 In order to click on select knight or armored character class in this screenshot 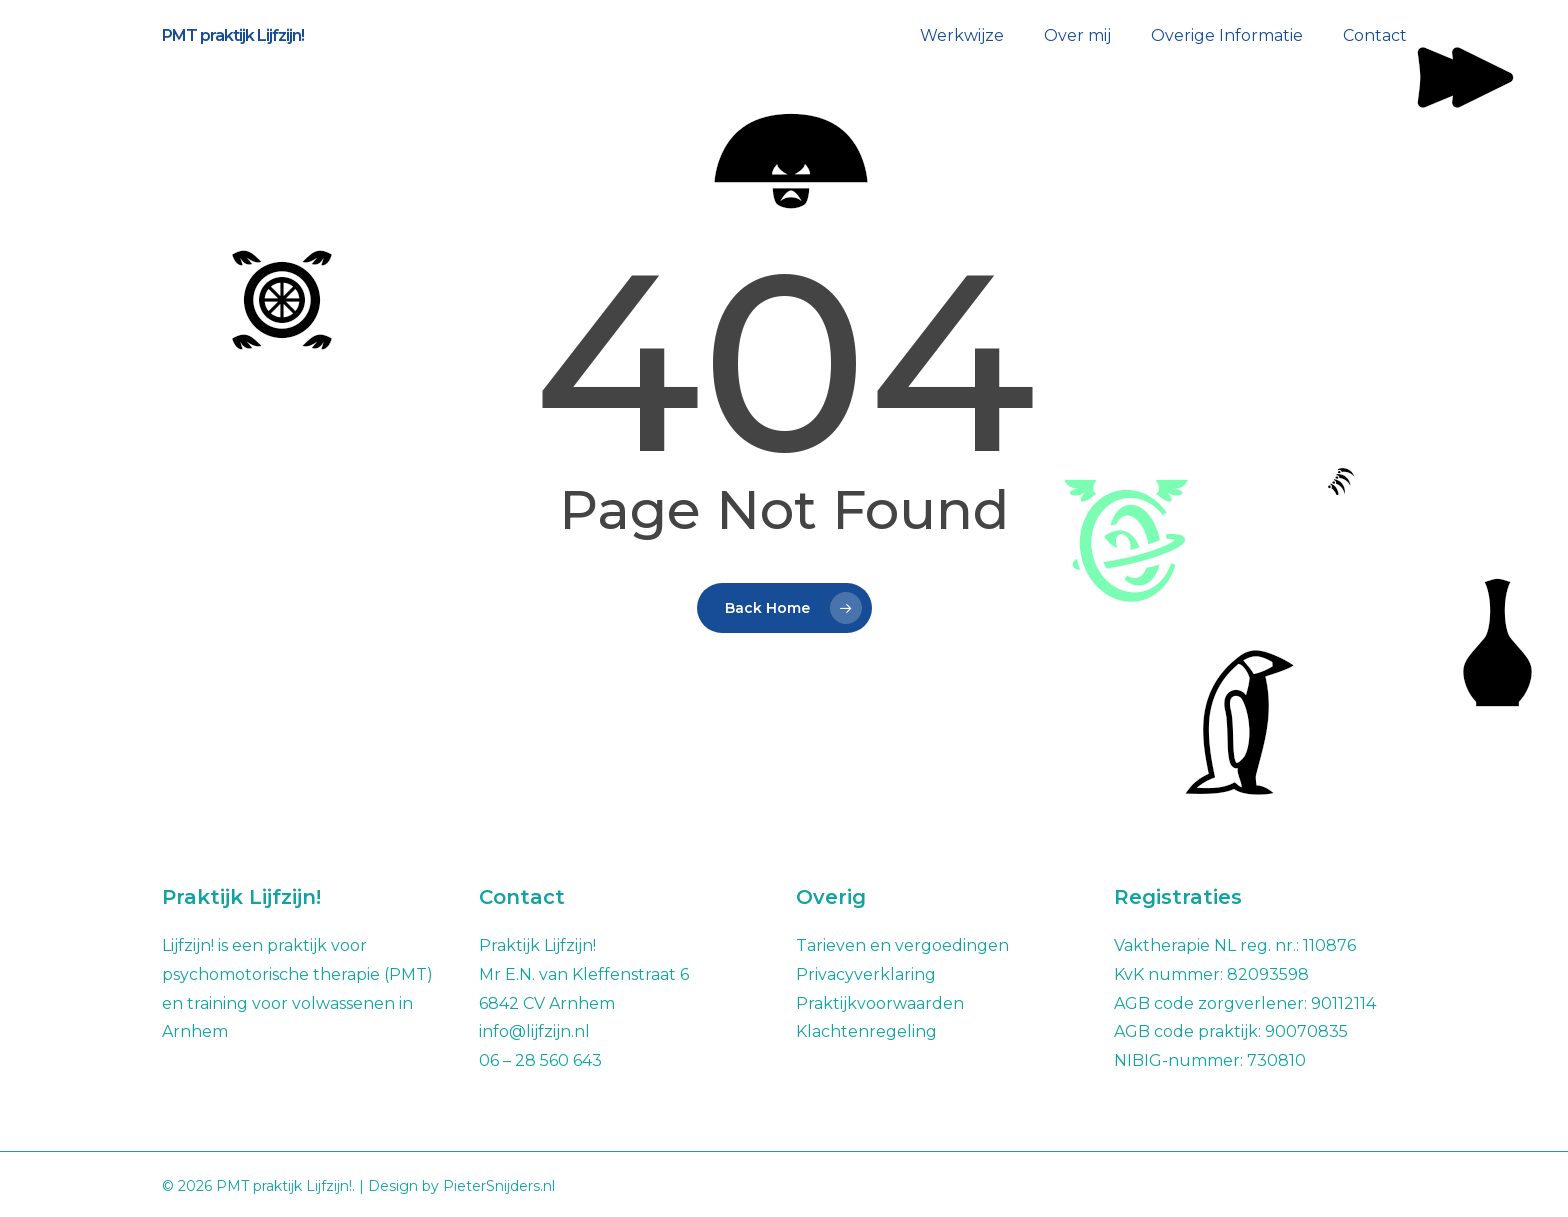, I will do `click(791, 164)`.